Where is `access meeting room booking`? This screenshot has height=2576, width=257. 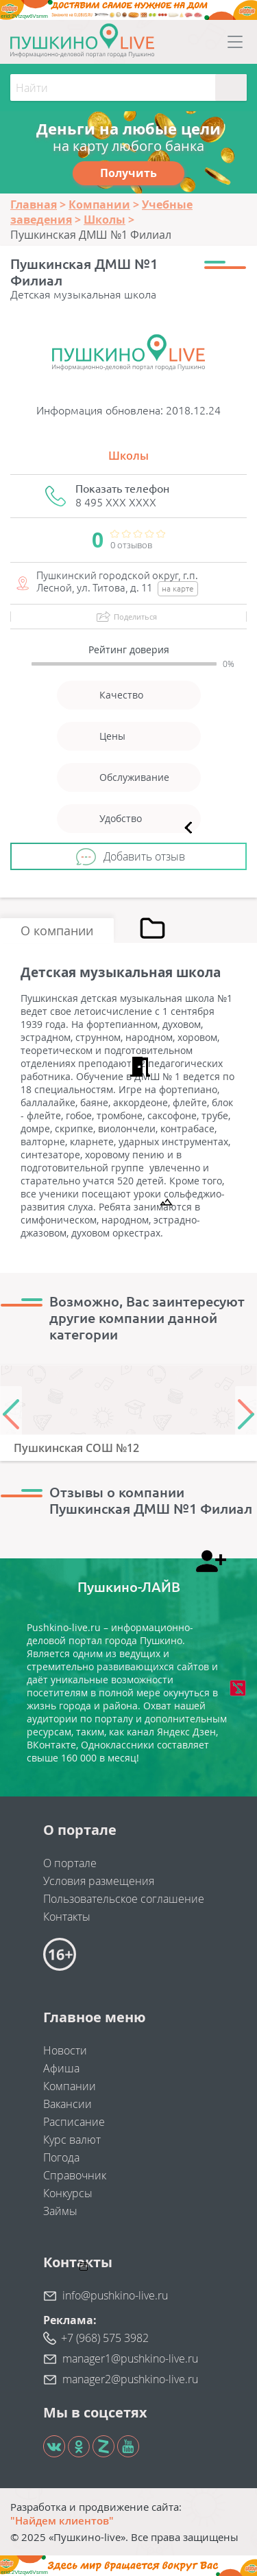 access meeting room booking is located at coordinates (140, 1066).